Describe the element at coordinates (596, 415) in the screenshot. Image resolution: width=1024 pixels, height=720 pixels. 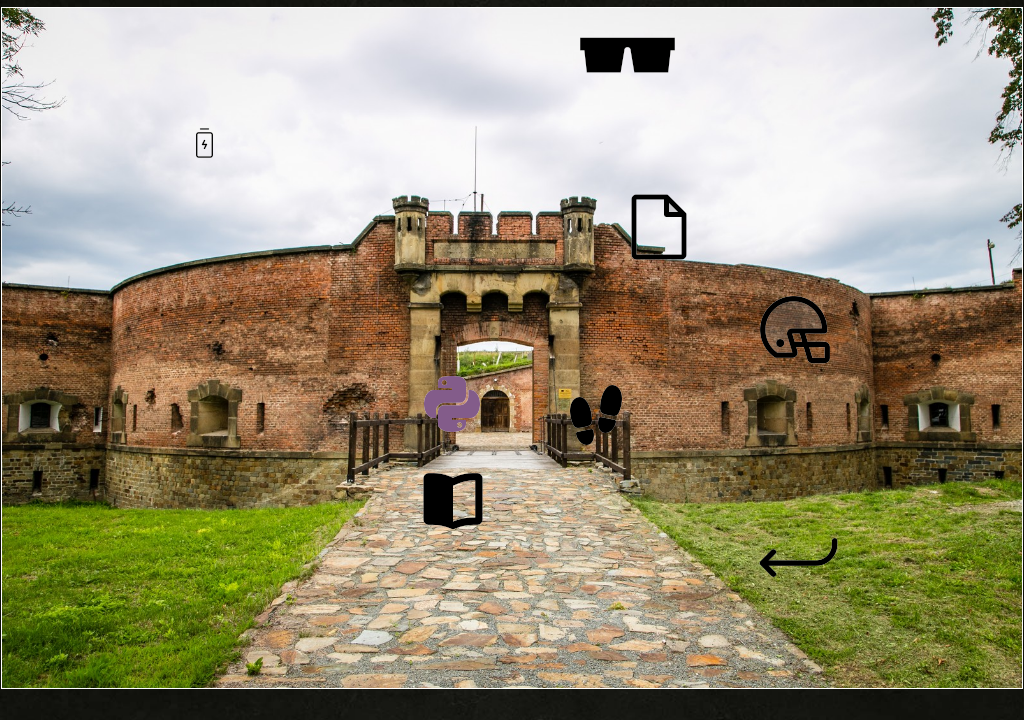
I see `track your steps or walking activity` at that location.